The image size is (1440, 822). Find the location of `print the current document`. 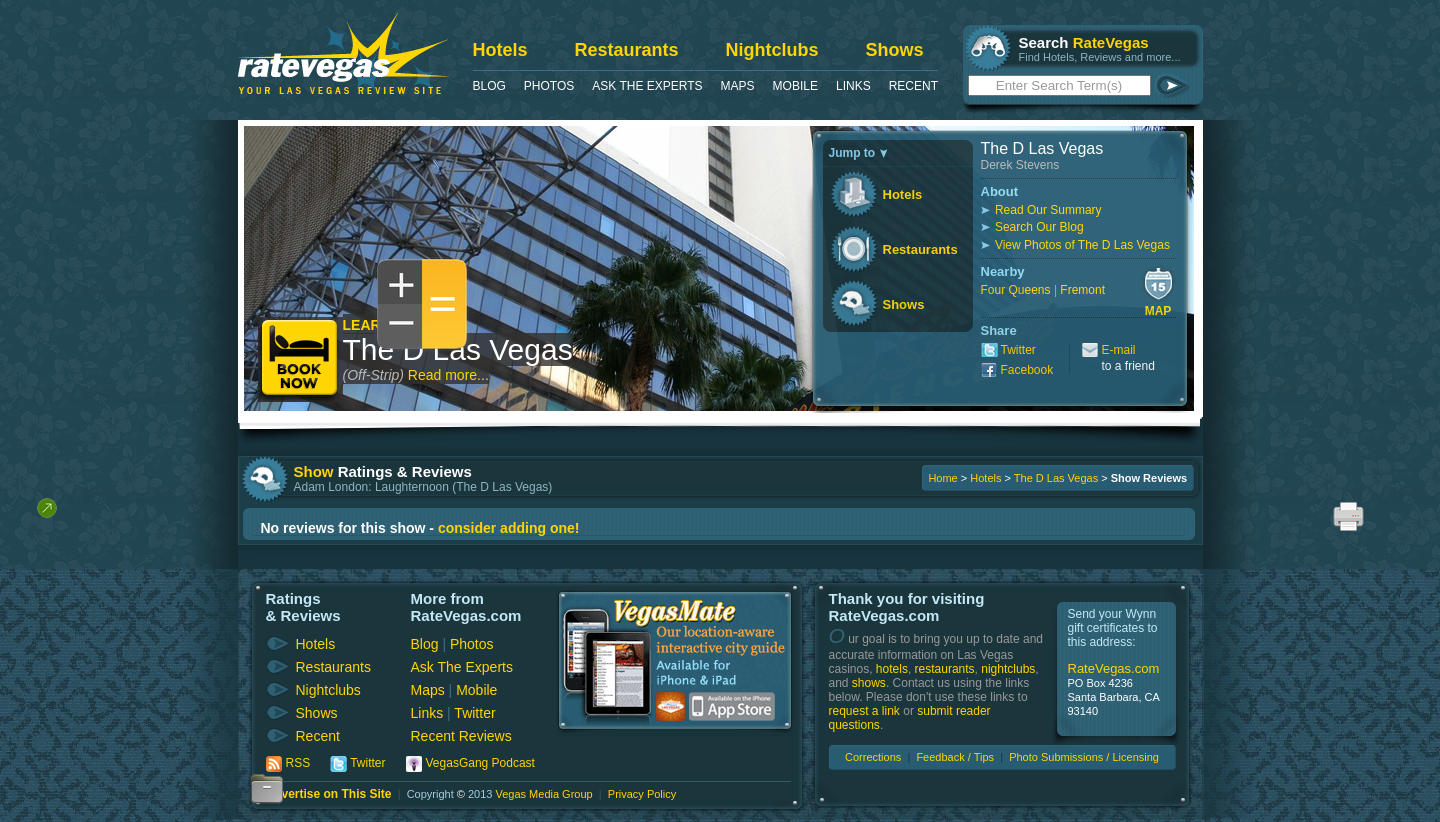

print the current document is located at coordinates (1348, 516).